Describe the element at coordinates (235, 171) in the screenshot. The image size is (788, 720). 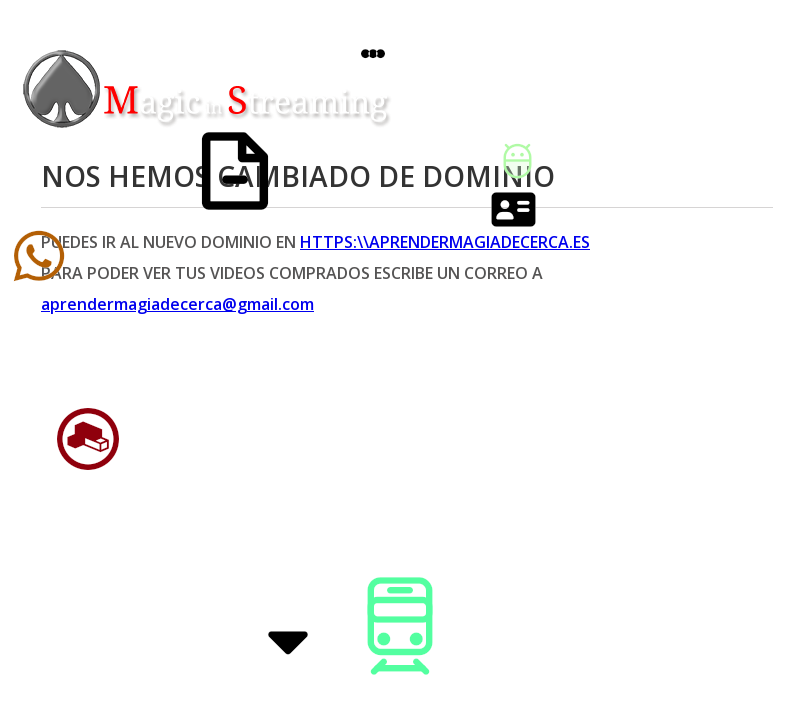
I see `remove a file from your collection` at that location.